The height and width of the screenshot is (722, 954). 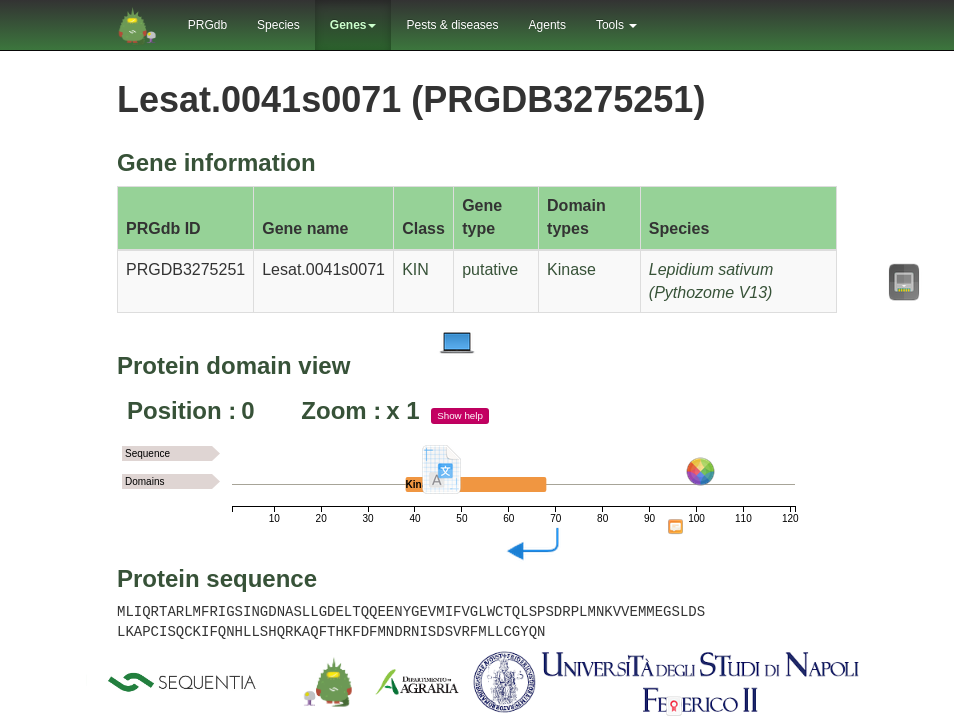 What do you see at coordinates (675, 526) in the screenshot?
I see `open chatty messaging app` at bounding box center [675, 526].